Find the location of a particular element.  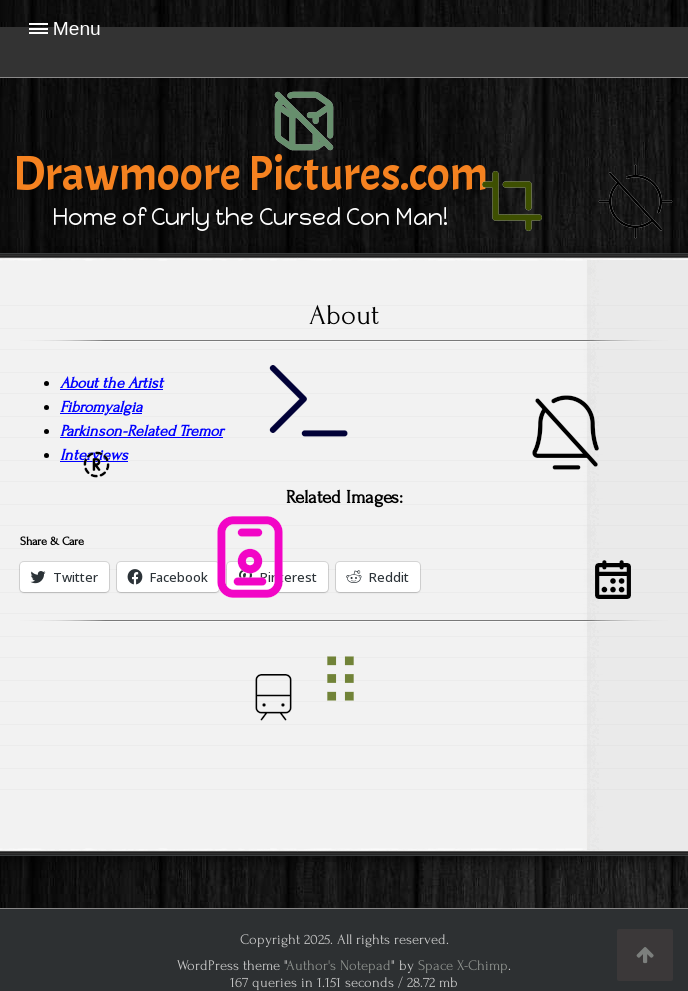

view your ID or profile badge is located at coordinates (250, 557).